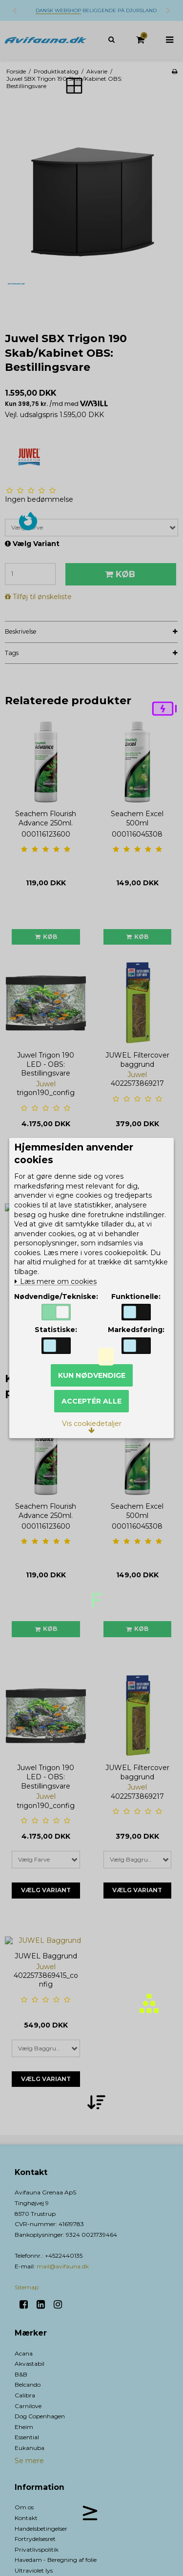  Describe the element at coordinates (97, 1600) in the screenshot. I see `indicates items starting with the letter F` at that location.